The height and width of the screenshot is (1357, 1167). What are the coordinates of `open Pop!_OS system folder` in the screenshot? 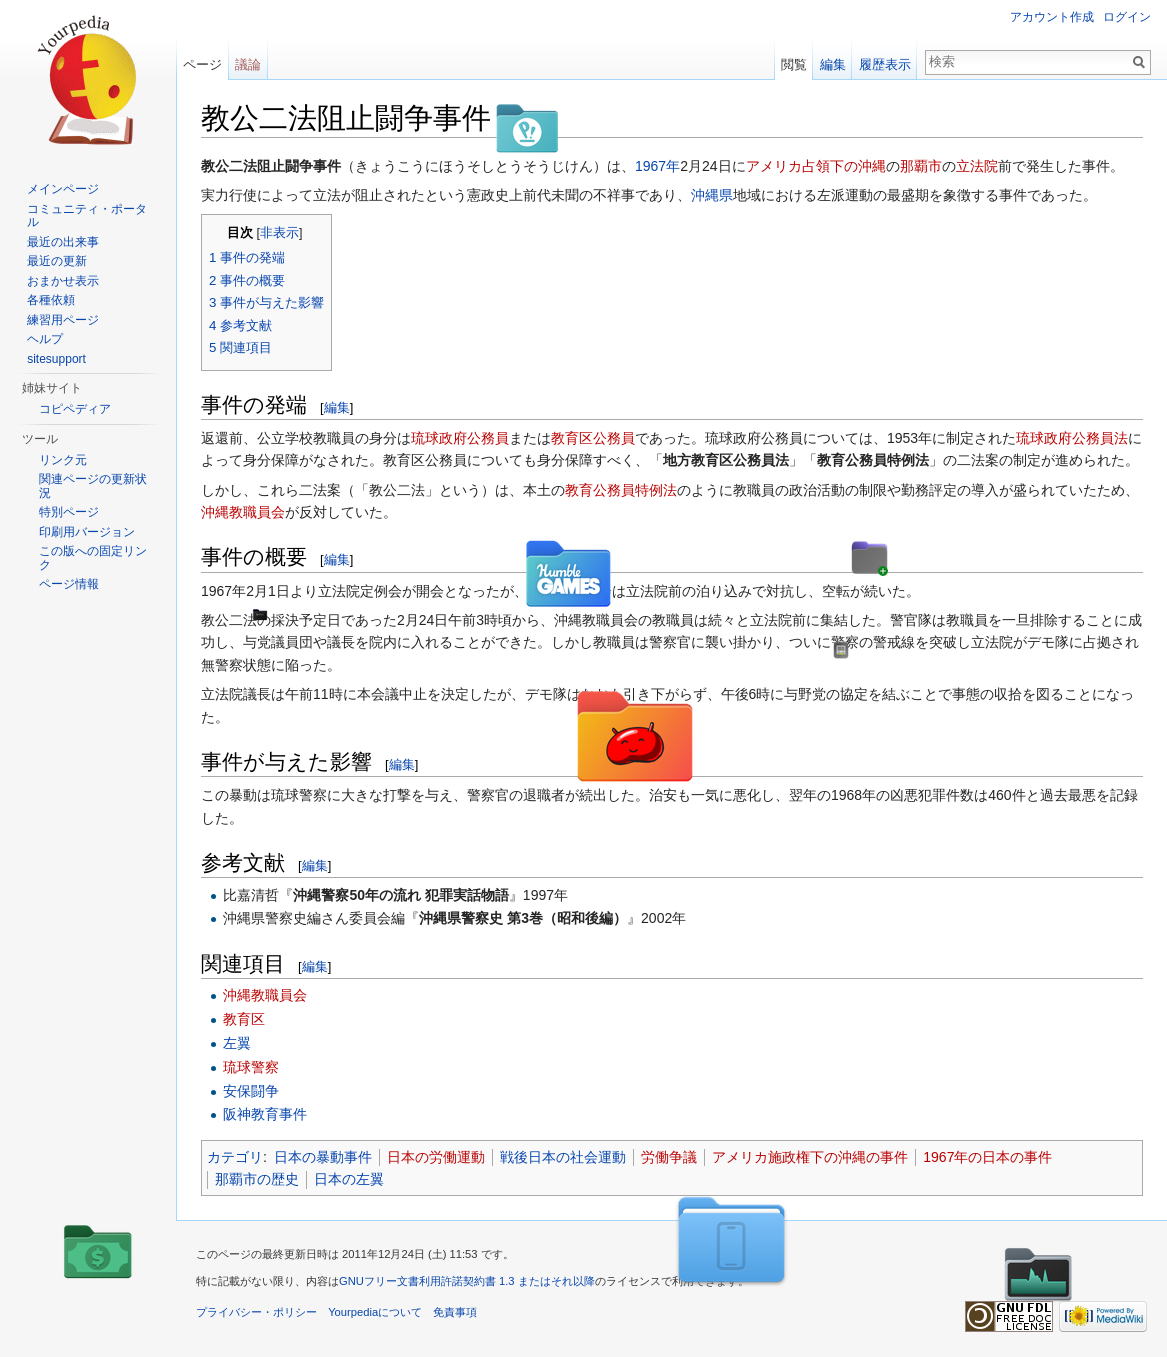 It's located at (527, 130).